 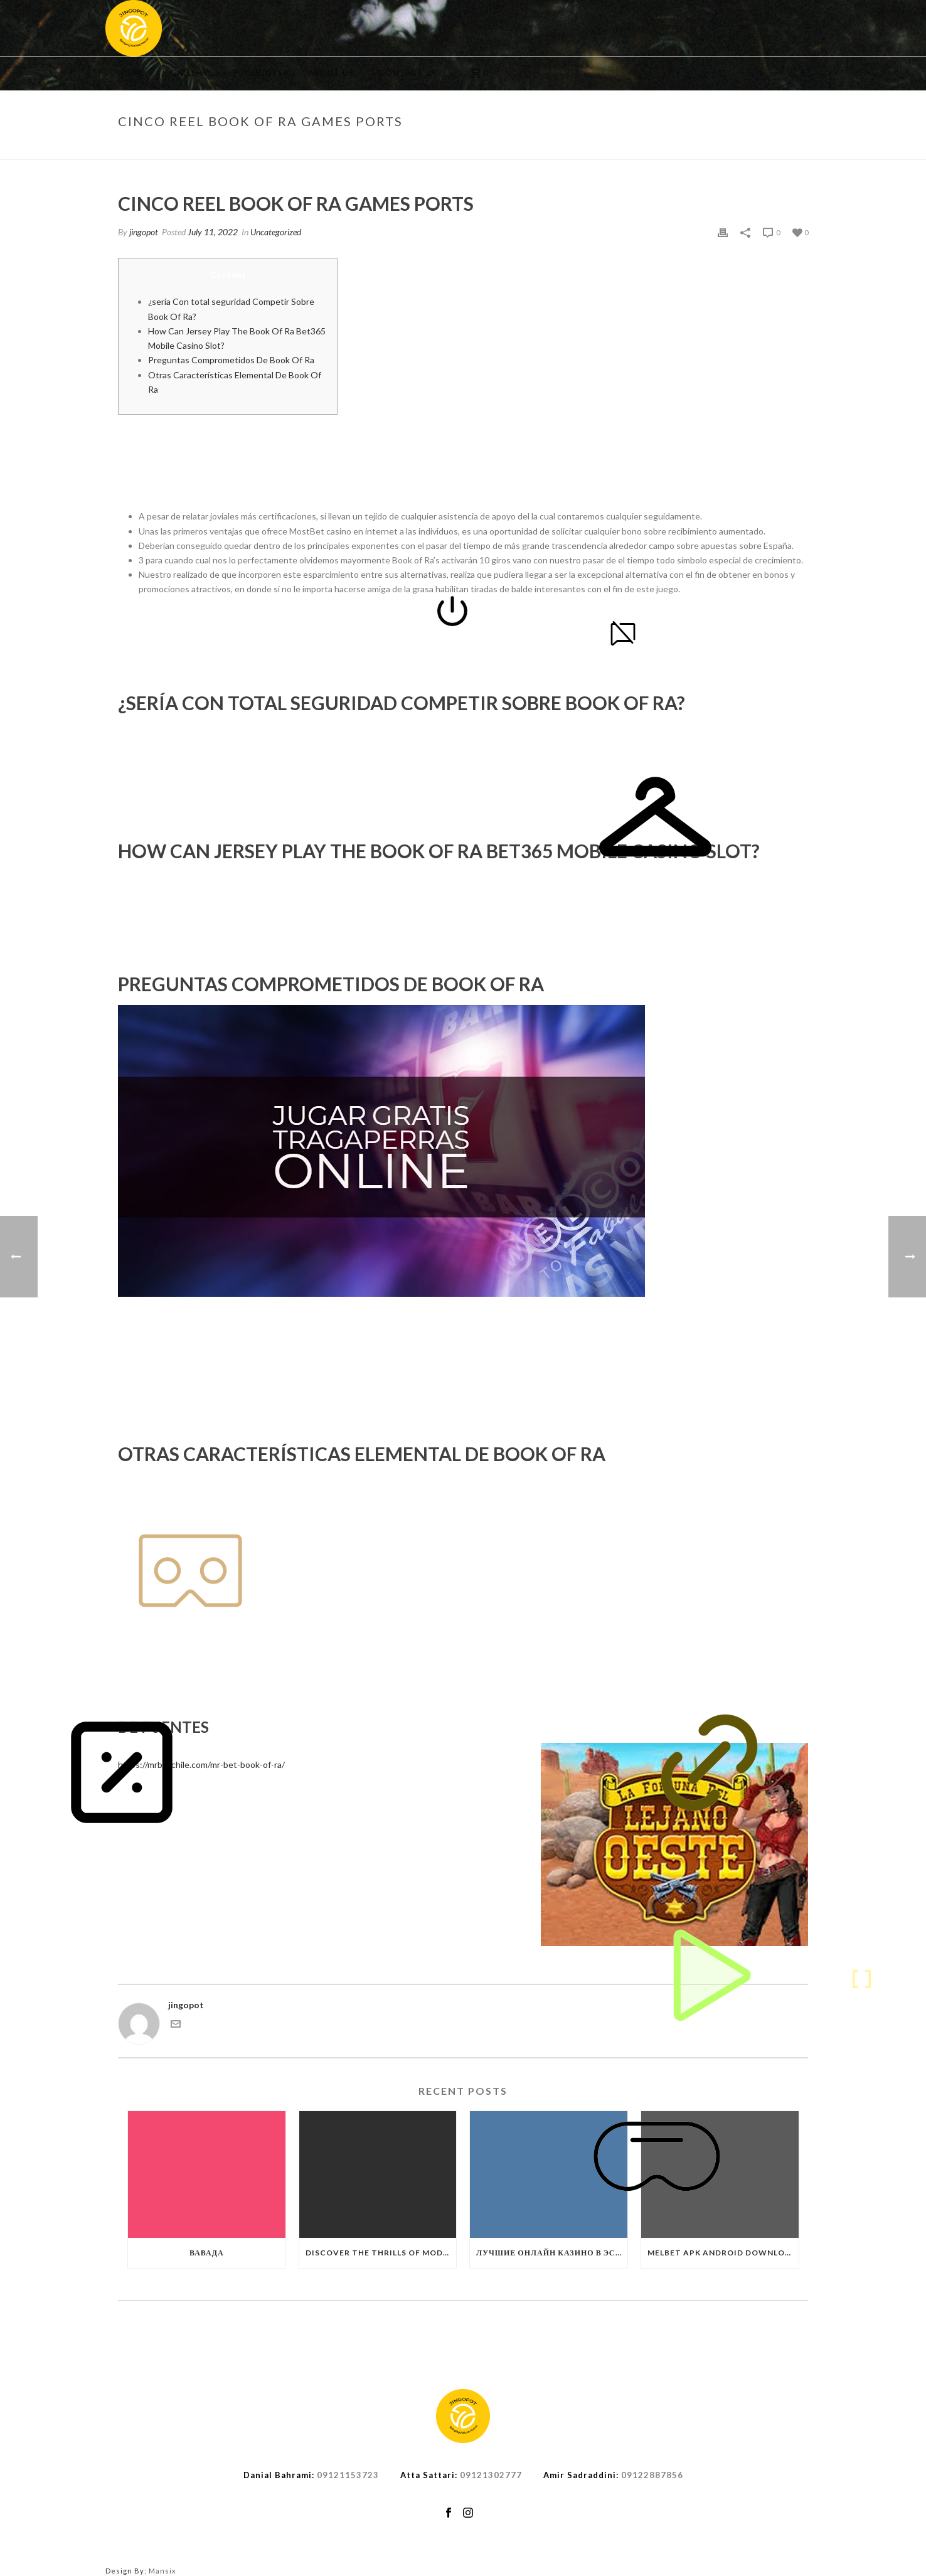 I want to click on play media or start video, so click(x=701, y=1975).